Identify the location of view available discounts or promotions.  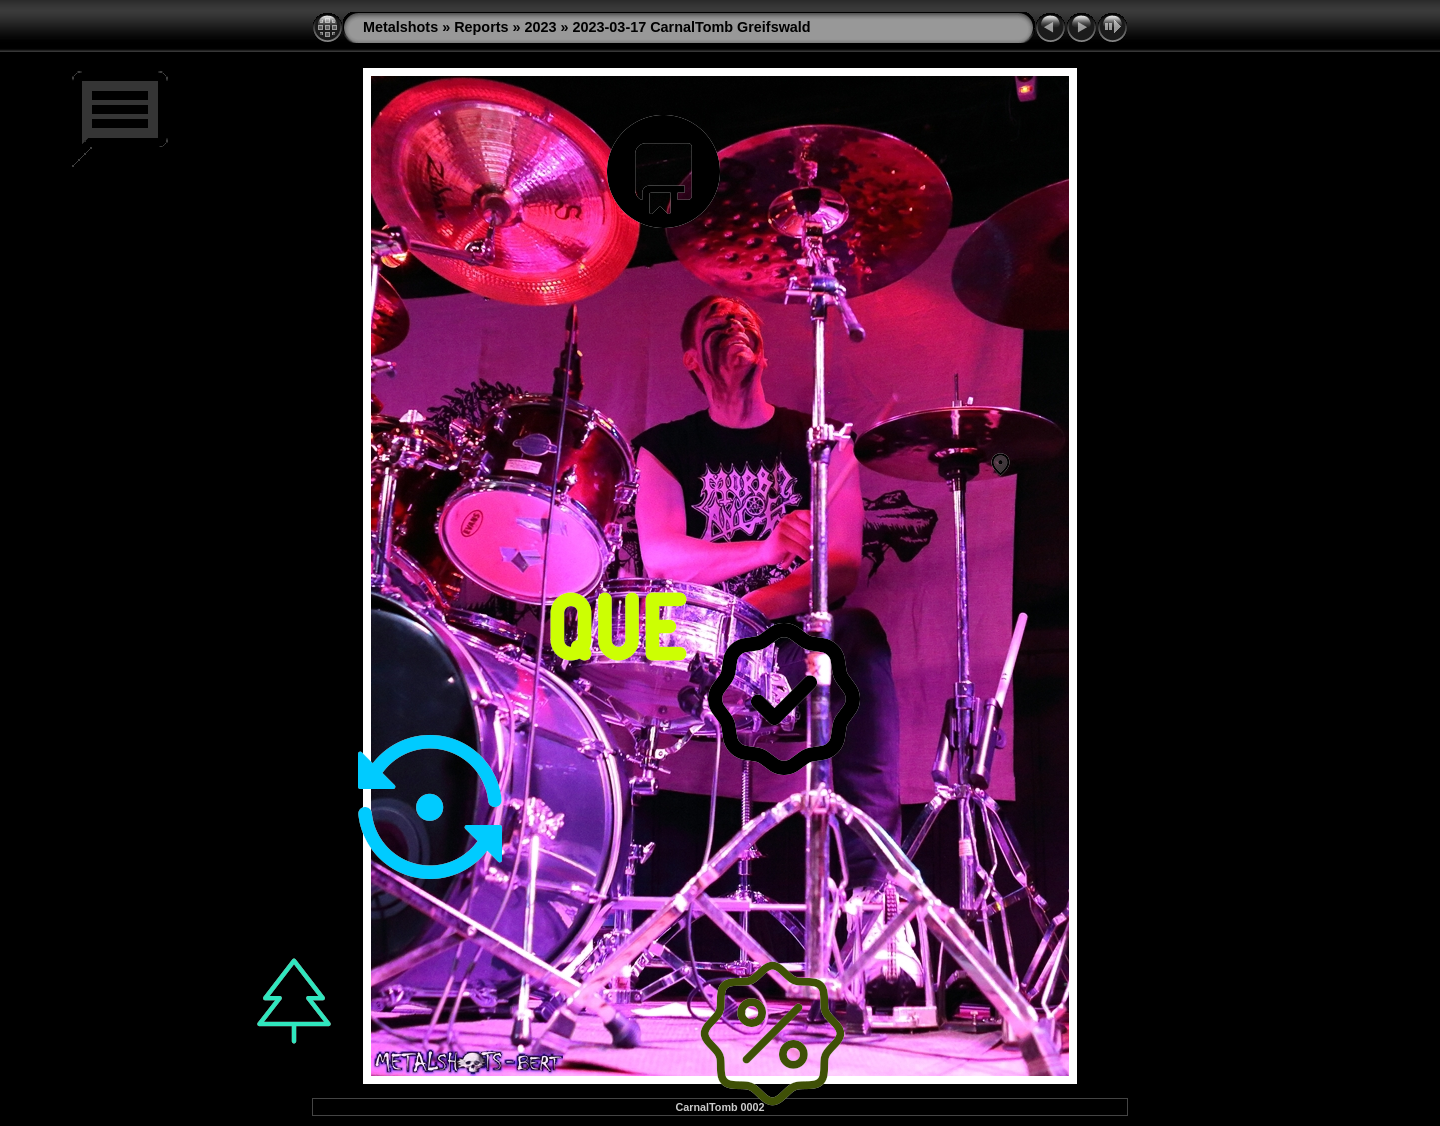
(772, 1033).